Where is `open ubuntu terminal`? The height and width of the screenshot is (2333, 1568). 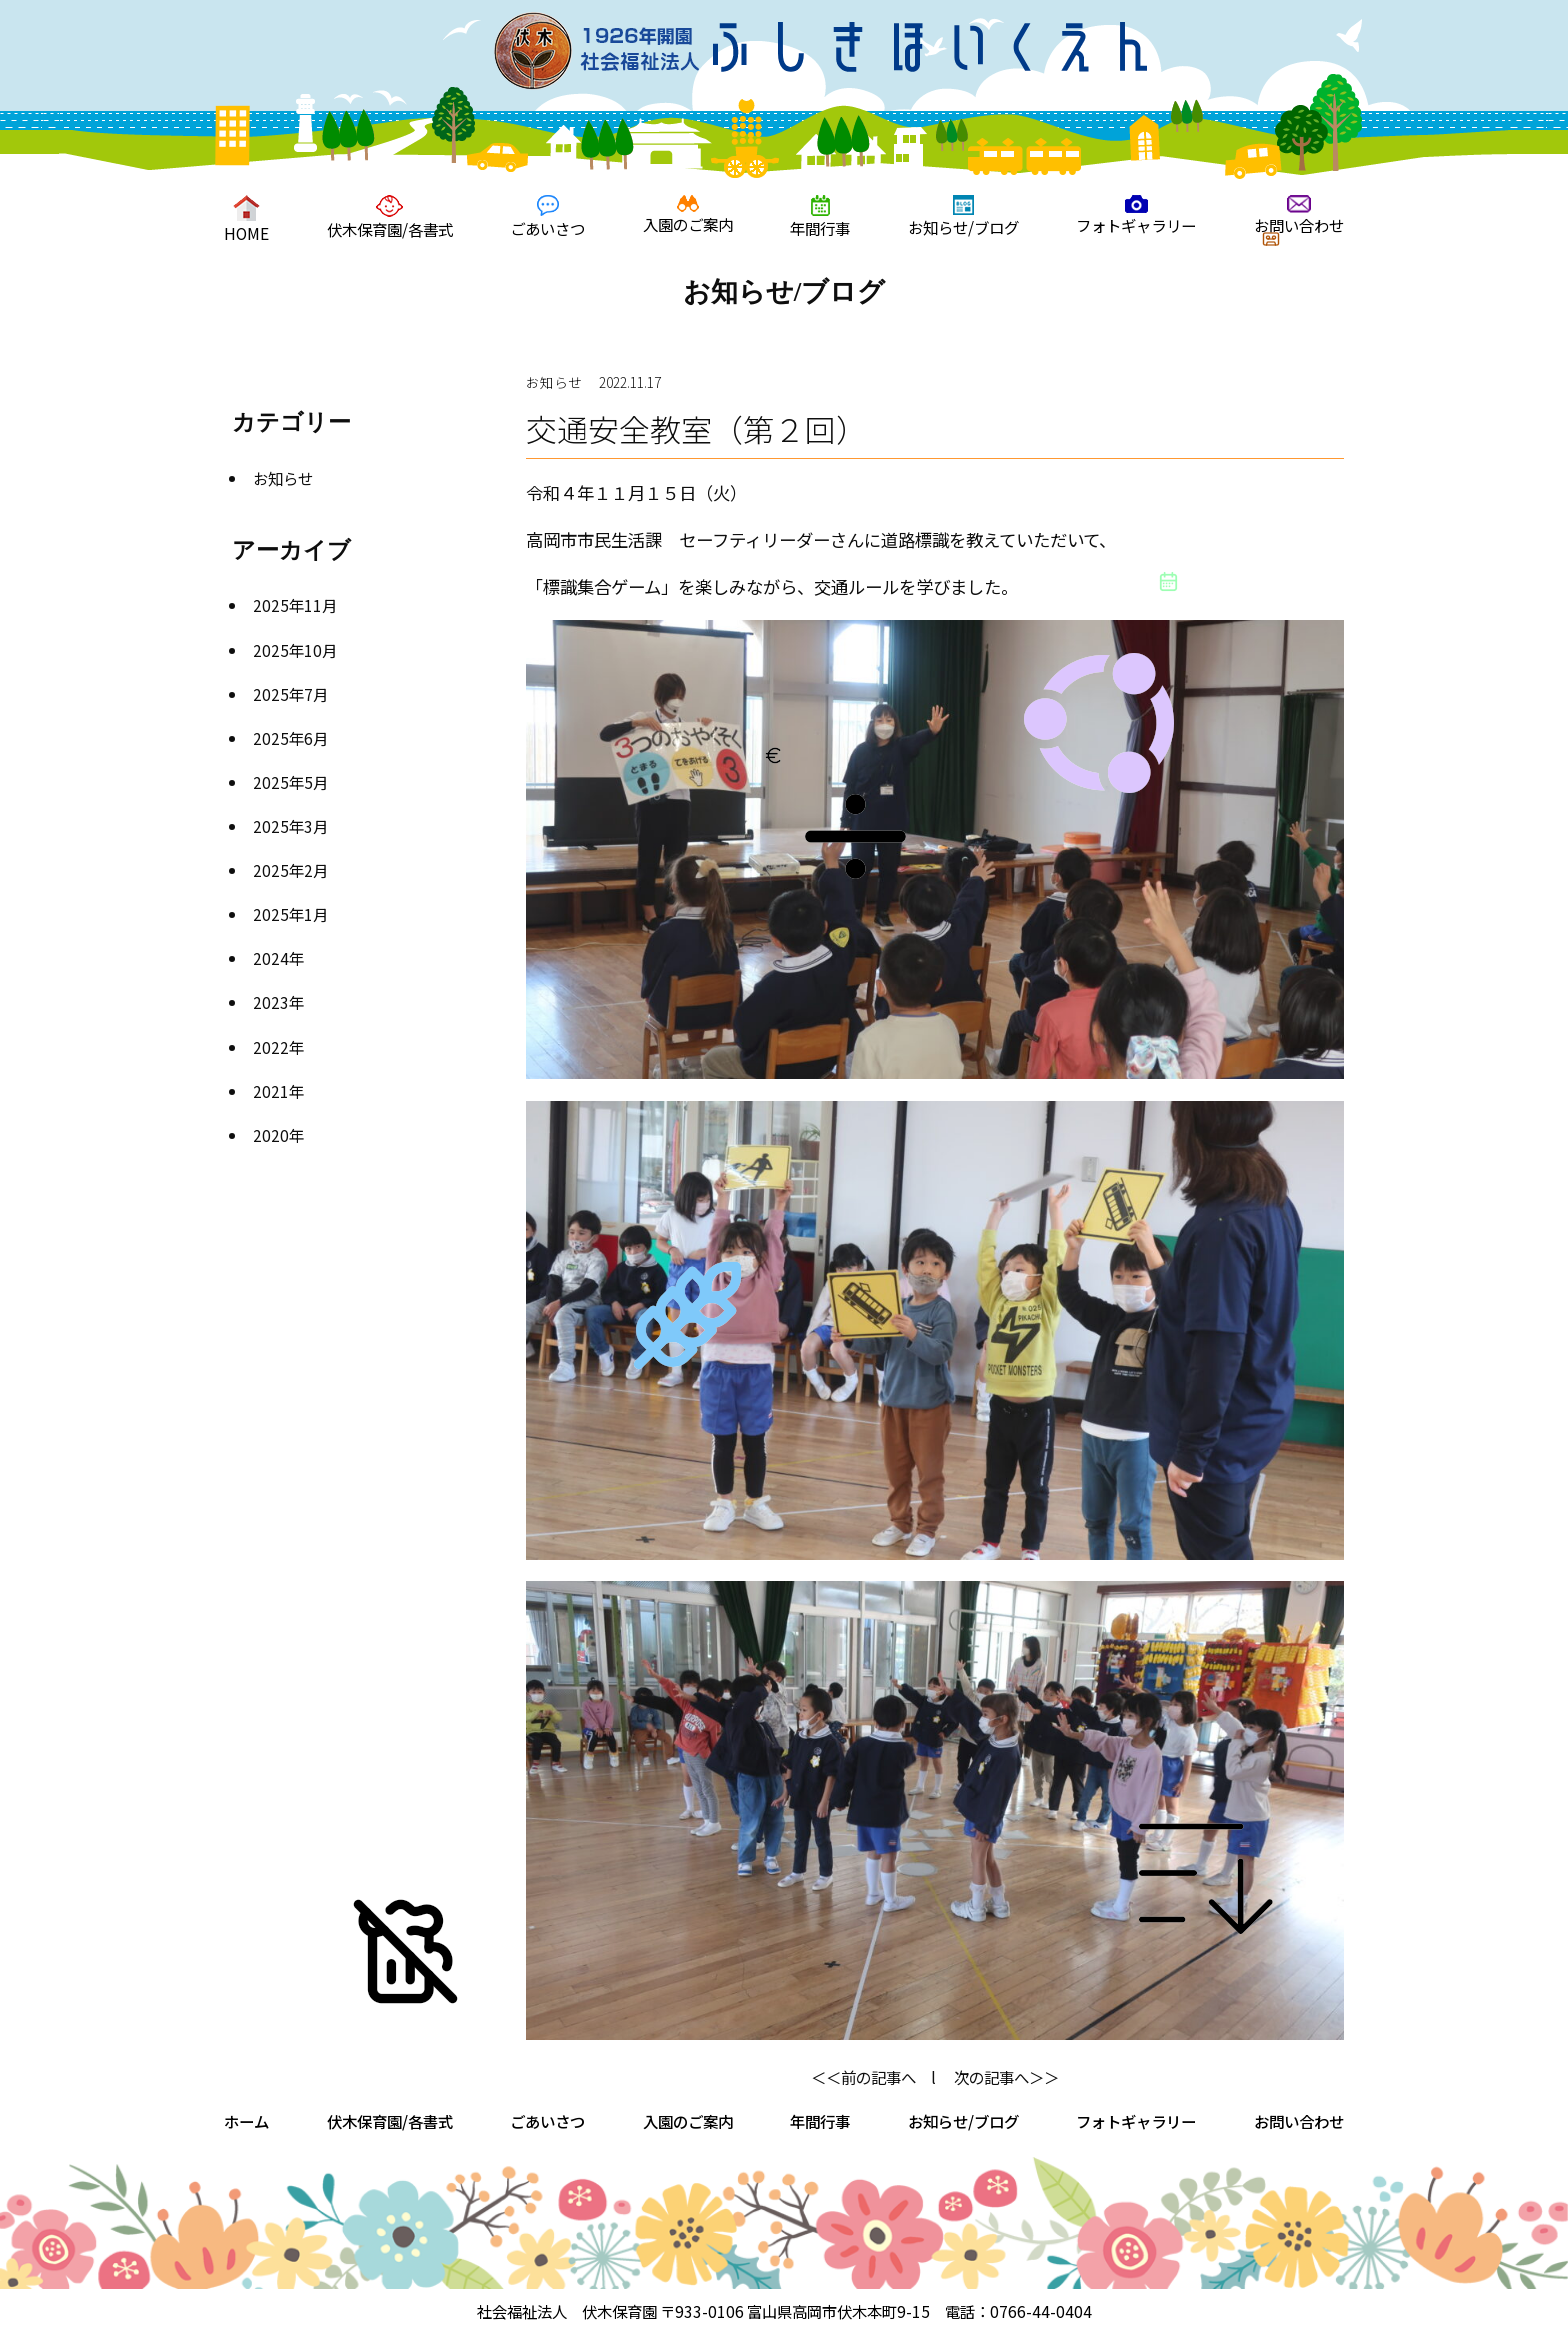 open ubuntu terminal is located at coordinates (1104, 723).